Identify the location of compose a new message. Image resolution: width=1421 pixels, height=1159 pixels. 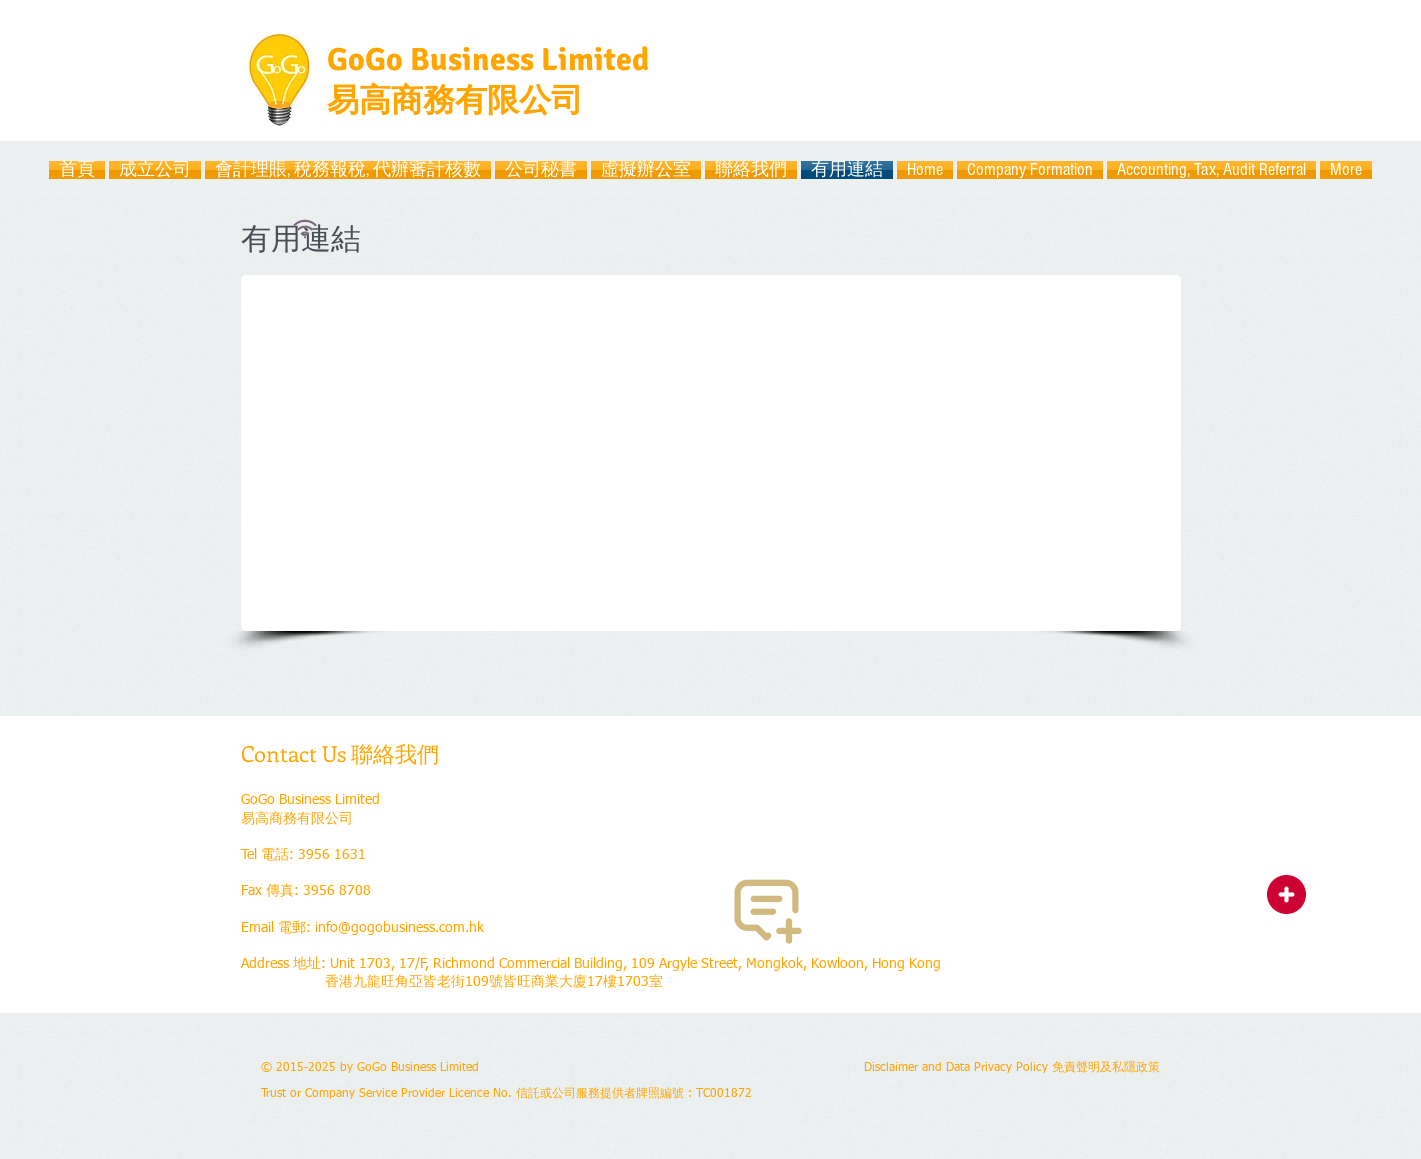
(766, 908).